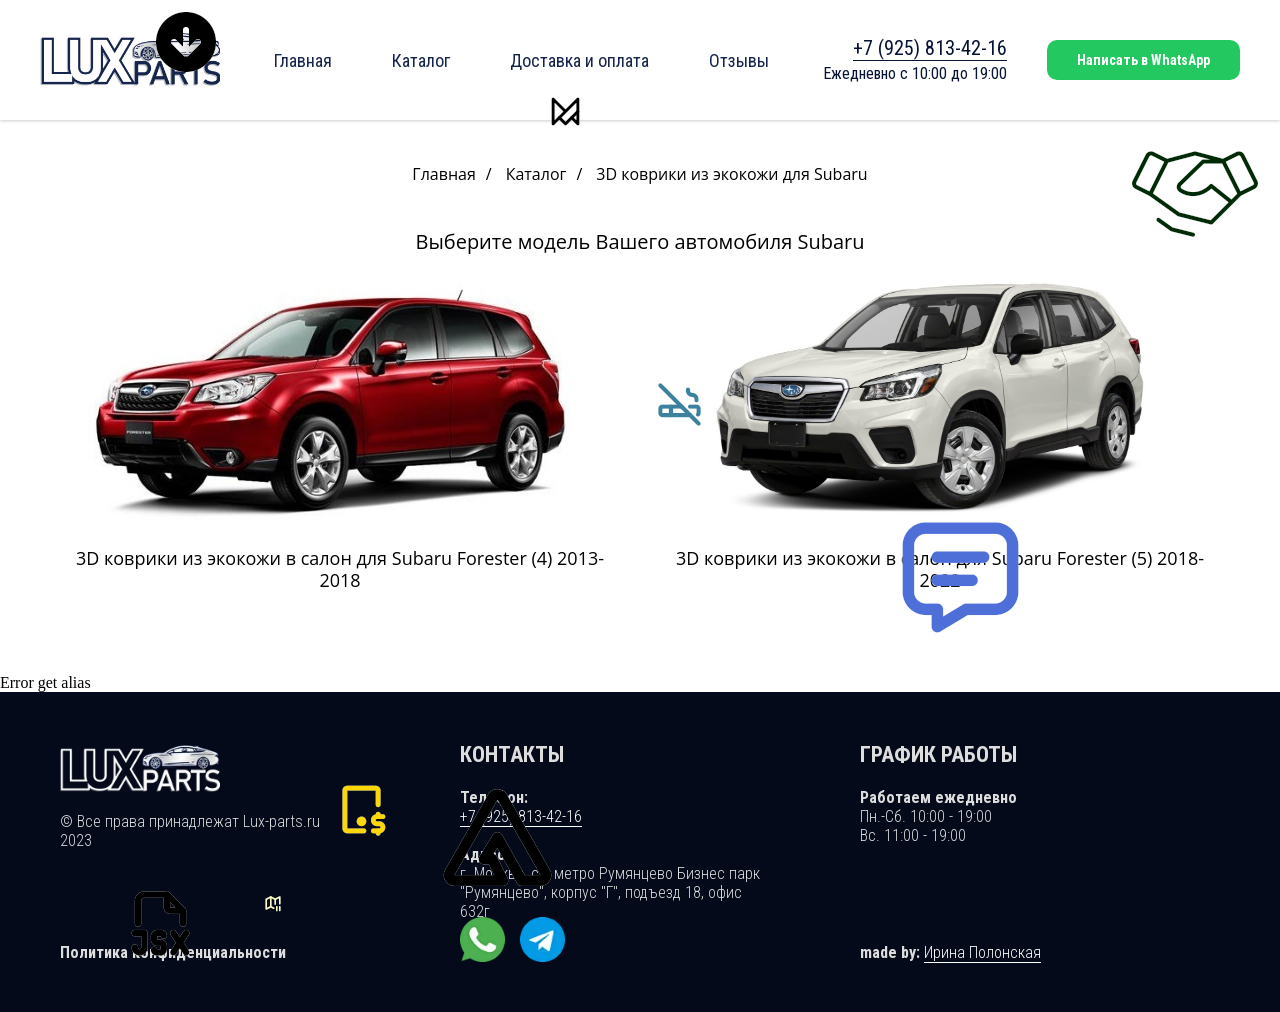 The height and width of the screenshot is (1012, 1280). I want to click on framer motion library logo, so click(565, 111).